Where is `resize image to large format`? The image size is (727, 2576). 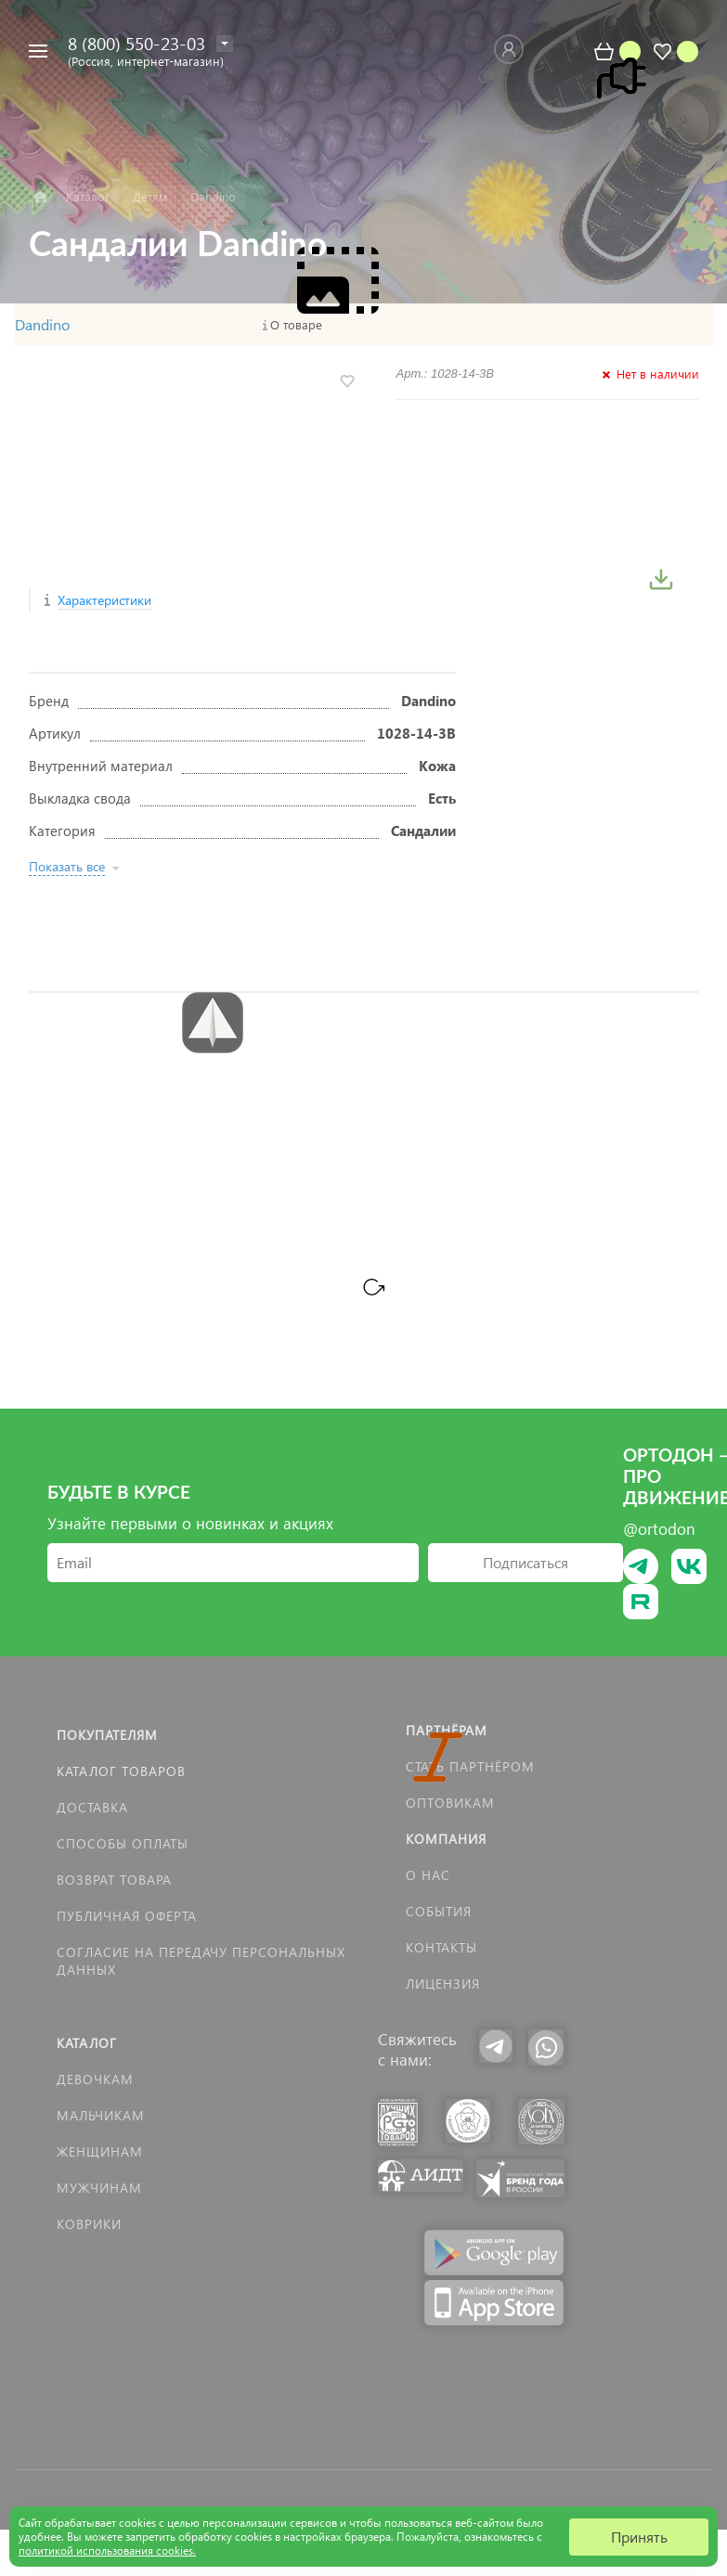 resize image to large format is located at coordinates (338, 280).